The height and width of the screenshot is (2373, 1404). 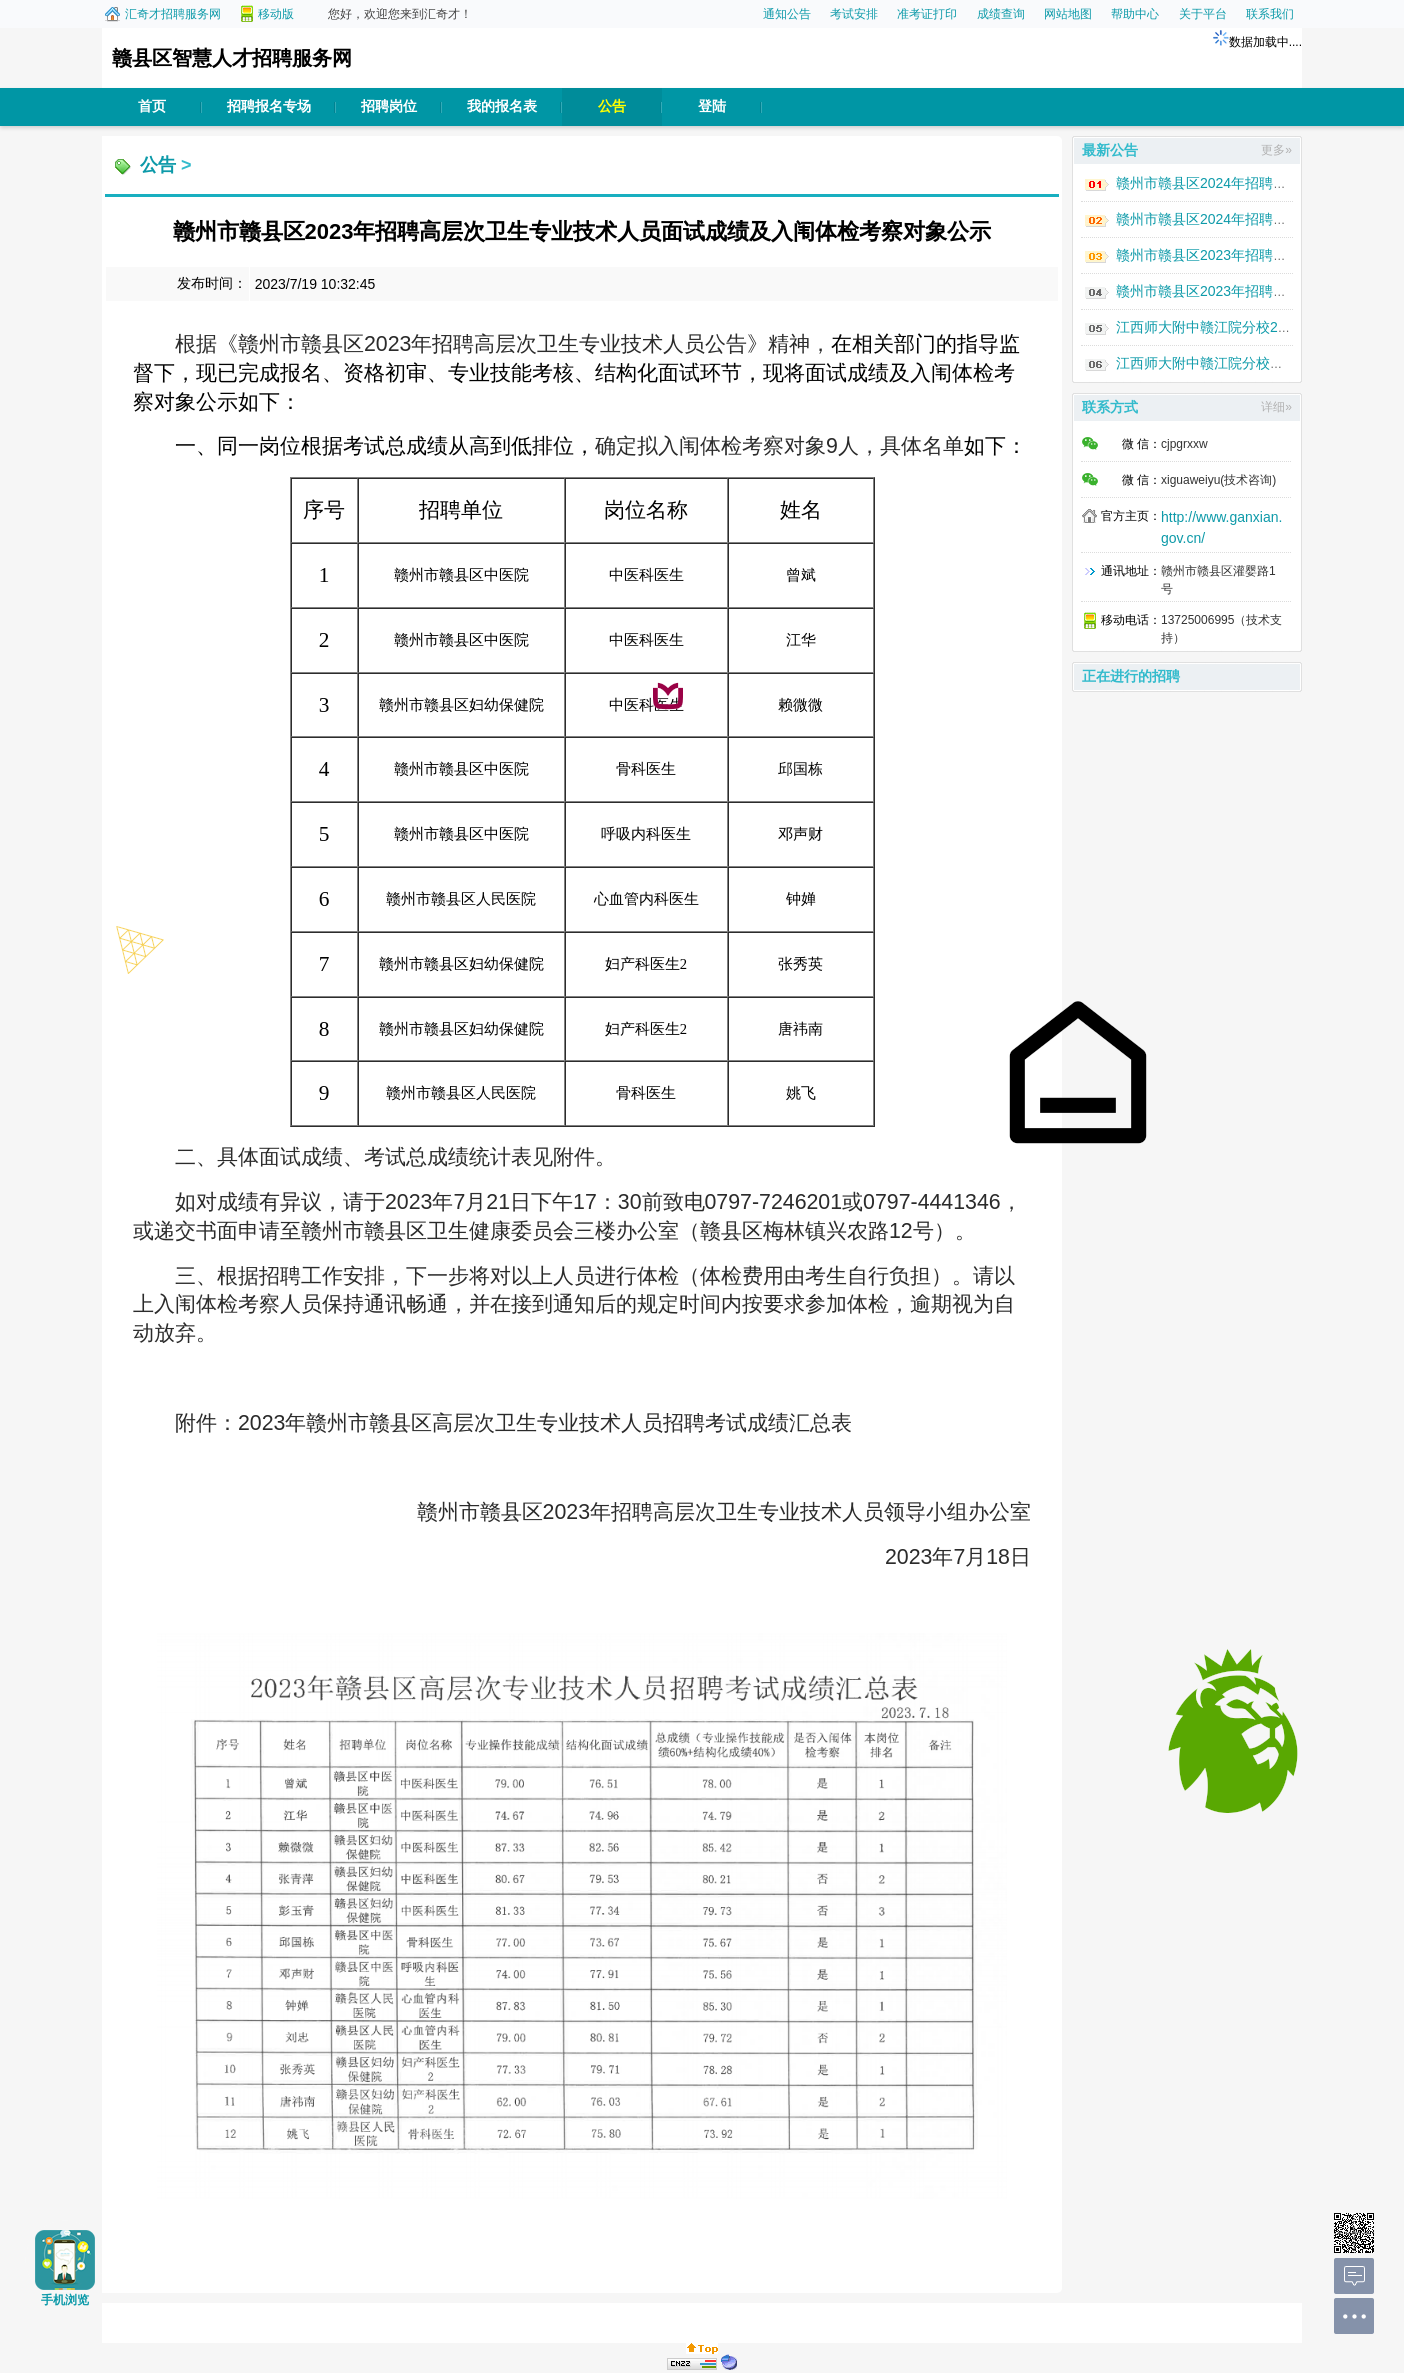 I want to click on view Premier League content, so click(x=1233, y=1731).